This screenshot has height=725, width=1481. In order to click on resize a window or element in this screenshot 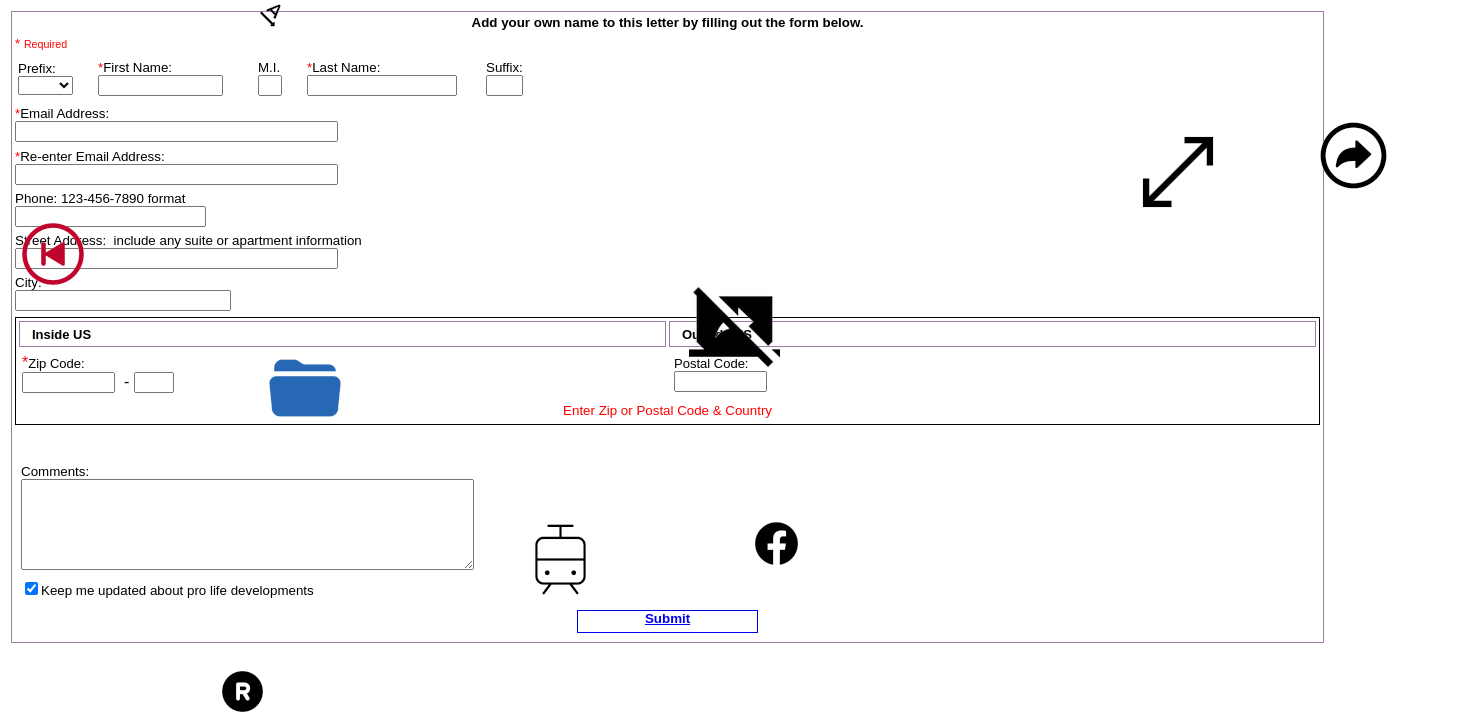, I will do `click(1178, 172)`.